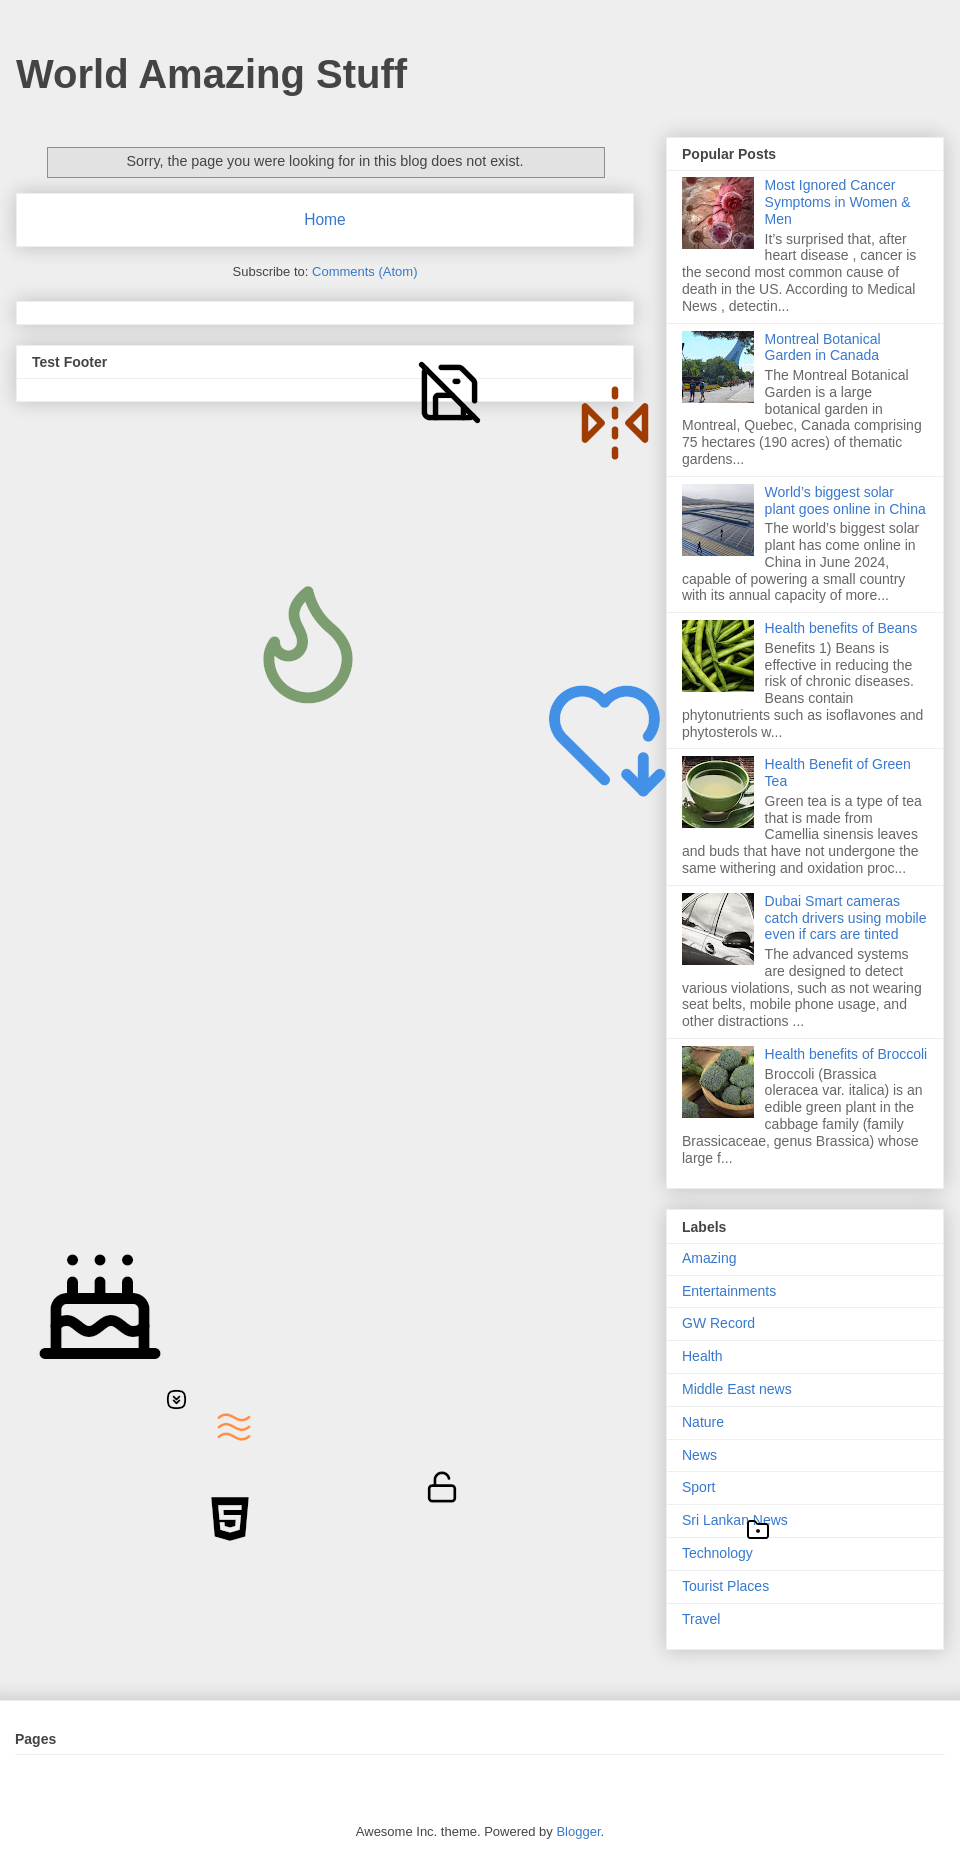 The image size is (960, 1871). Describe the element at coordinates (100, 1304) in the screenshot. I see `indicates a birthday or celebration` at that location.